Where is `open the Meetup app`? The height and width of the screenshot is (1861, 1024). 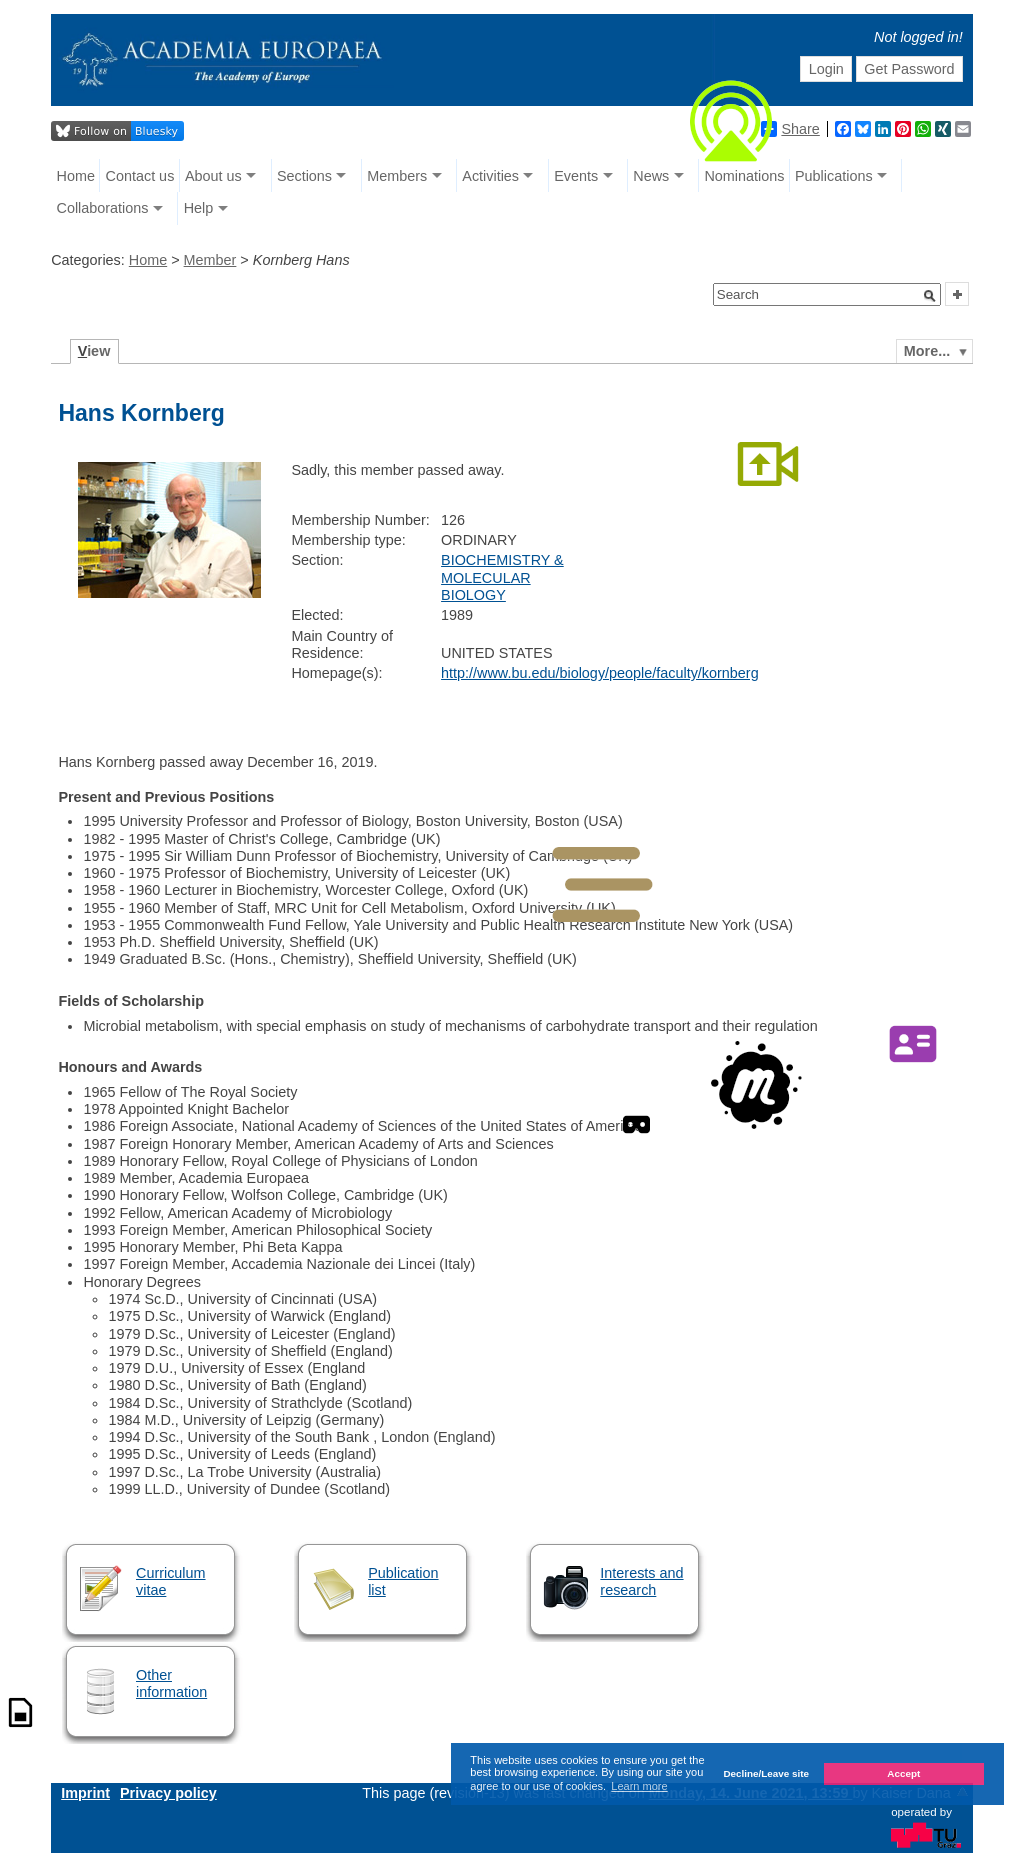
open the Meetup app is located at coordinates (755, 1085).